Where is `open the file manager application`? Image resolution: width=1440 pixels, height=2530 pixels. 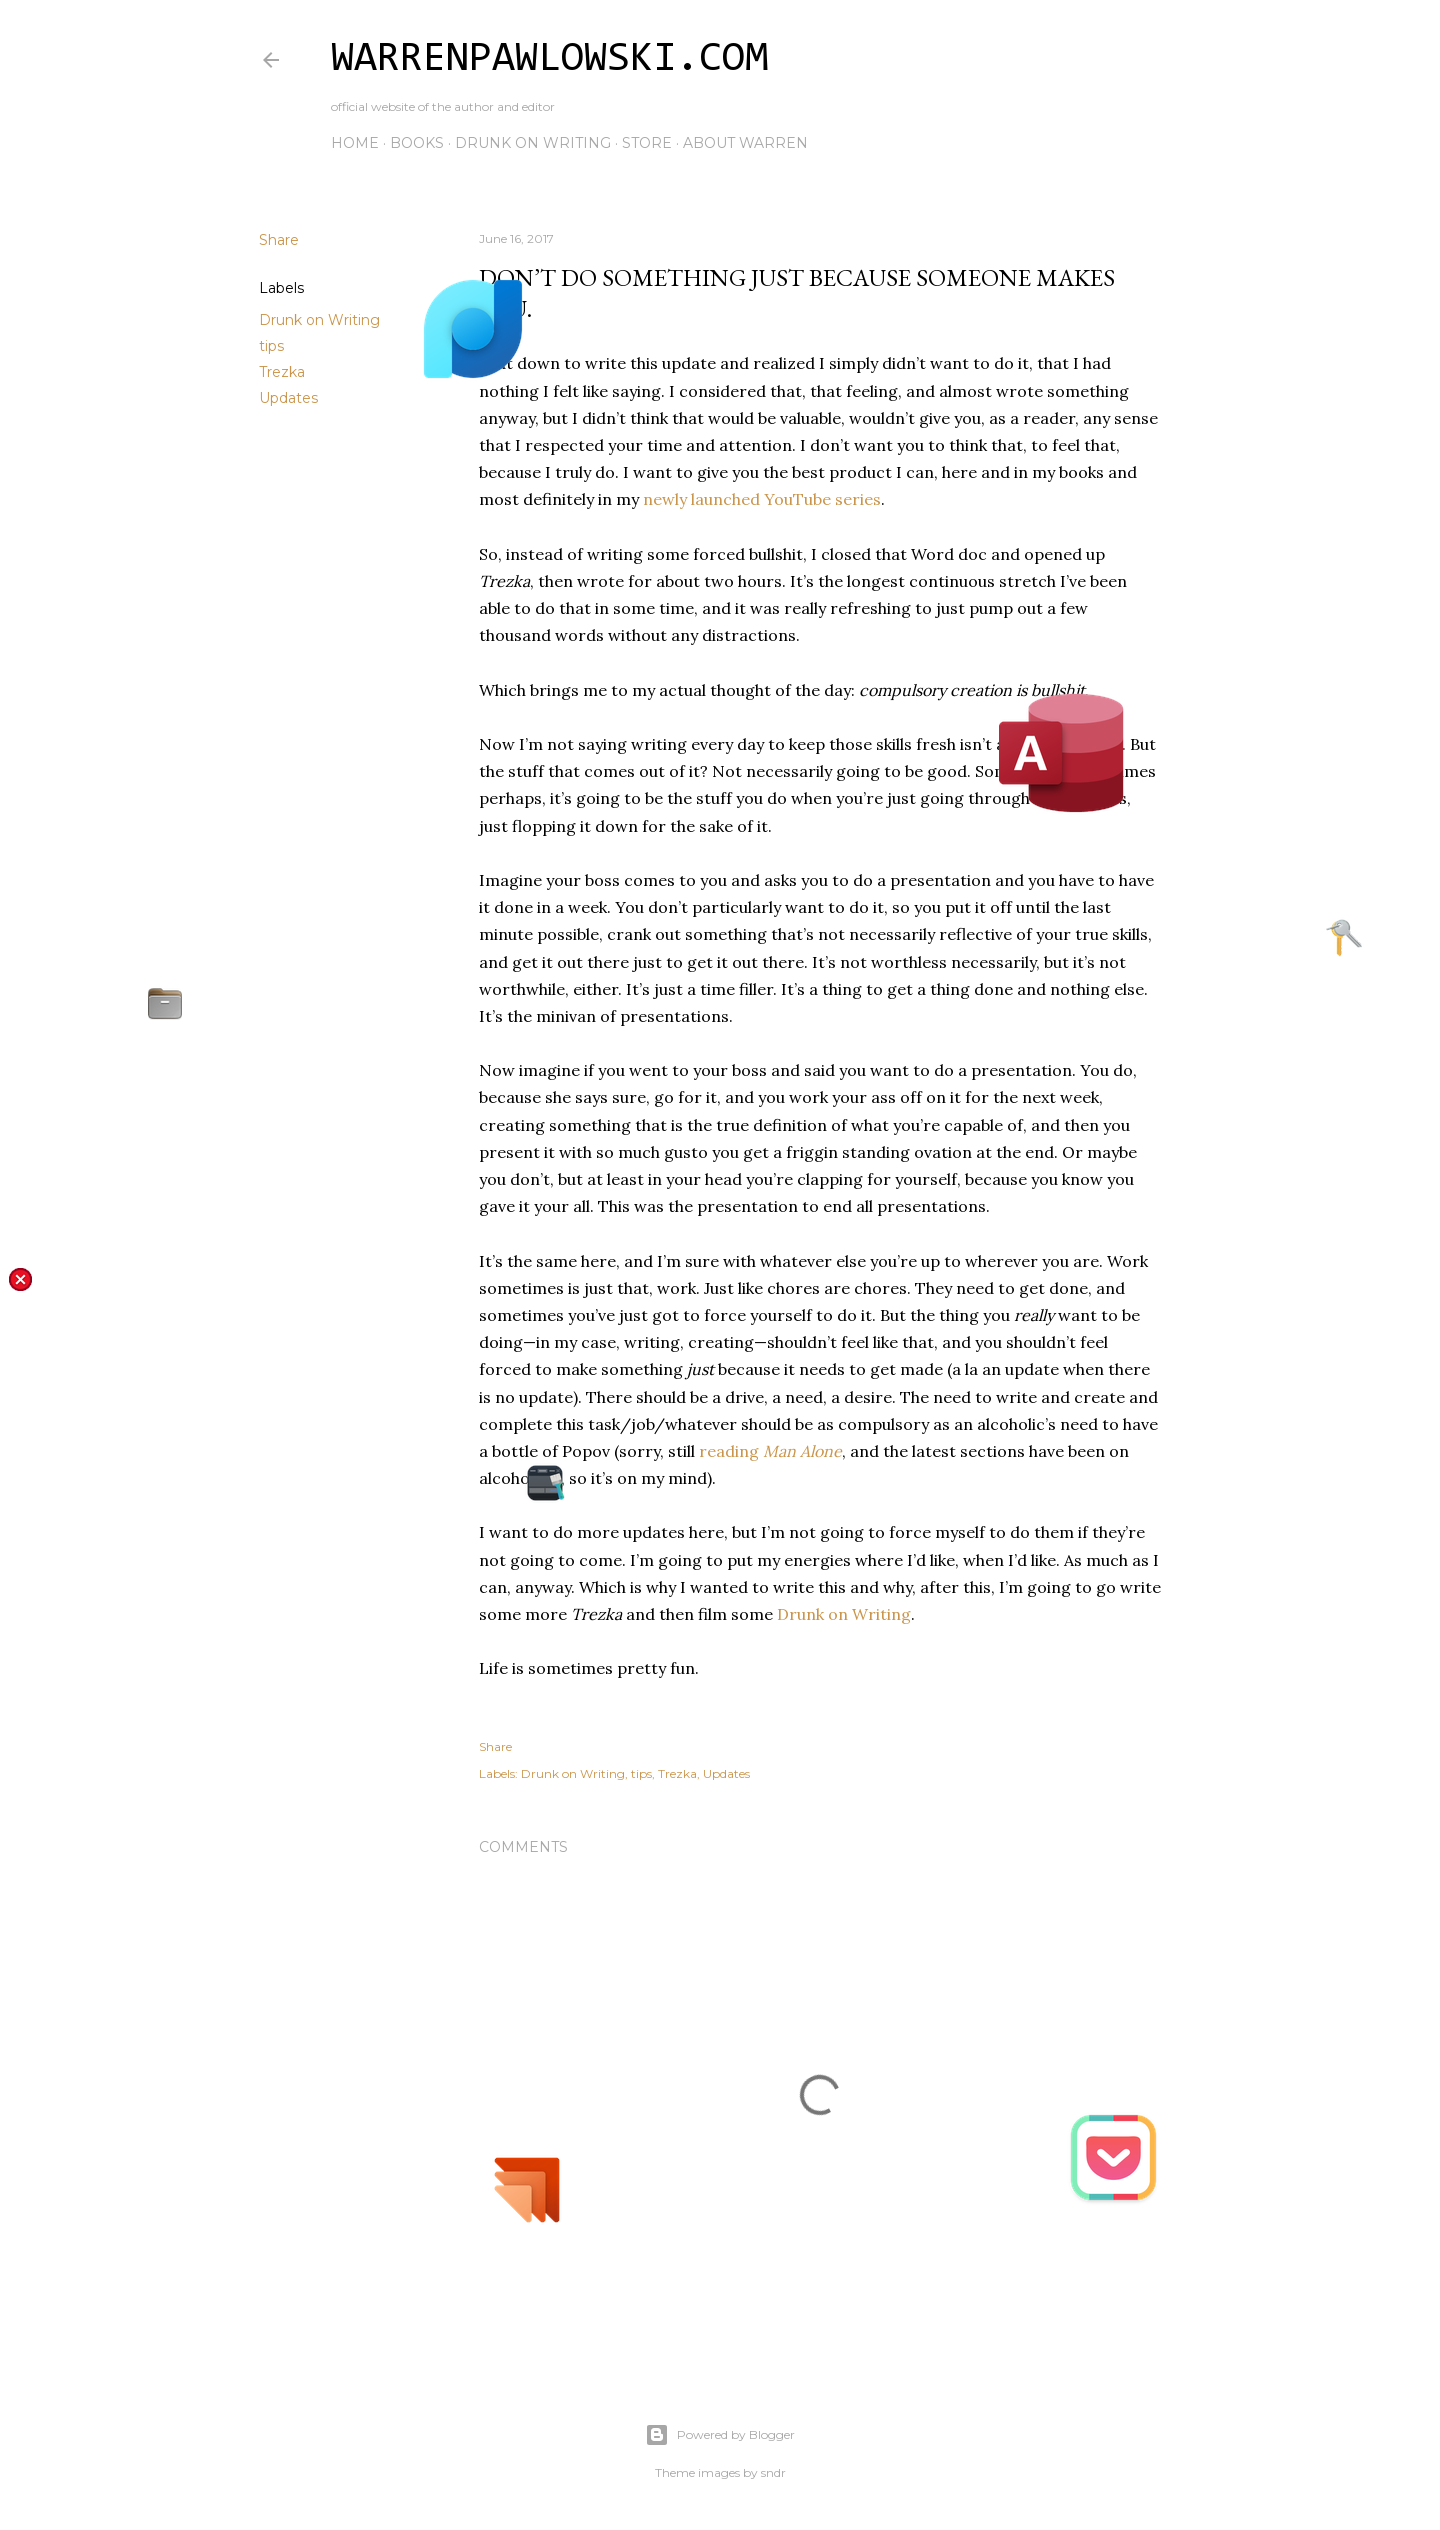
open the file manager application is located at coordinates (165, 1003).